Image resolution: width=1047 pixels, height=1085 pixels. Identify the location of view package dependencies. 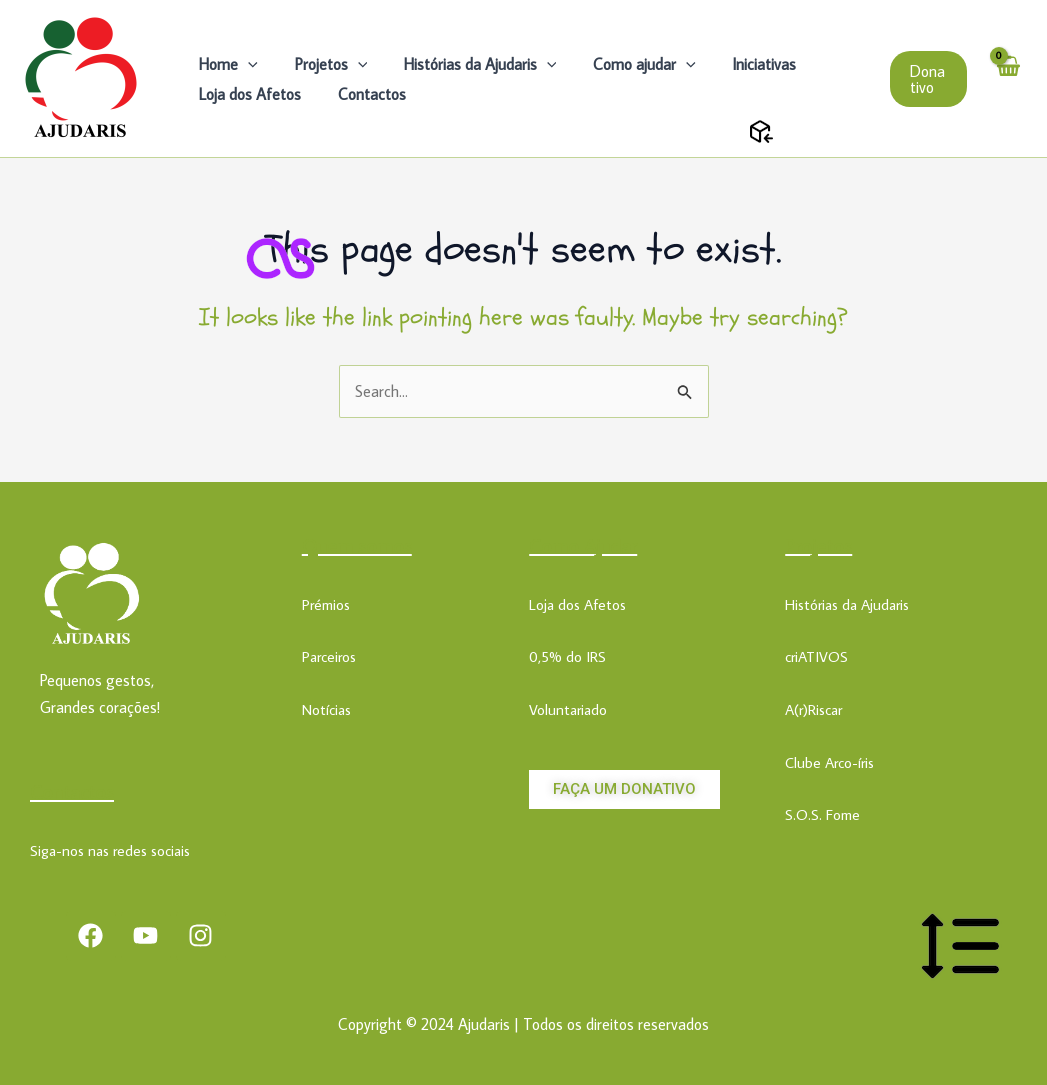
(761, 131).